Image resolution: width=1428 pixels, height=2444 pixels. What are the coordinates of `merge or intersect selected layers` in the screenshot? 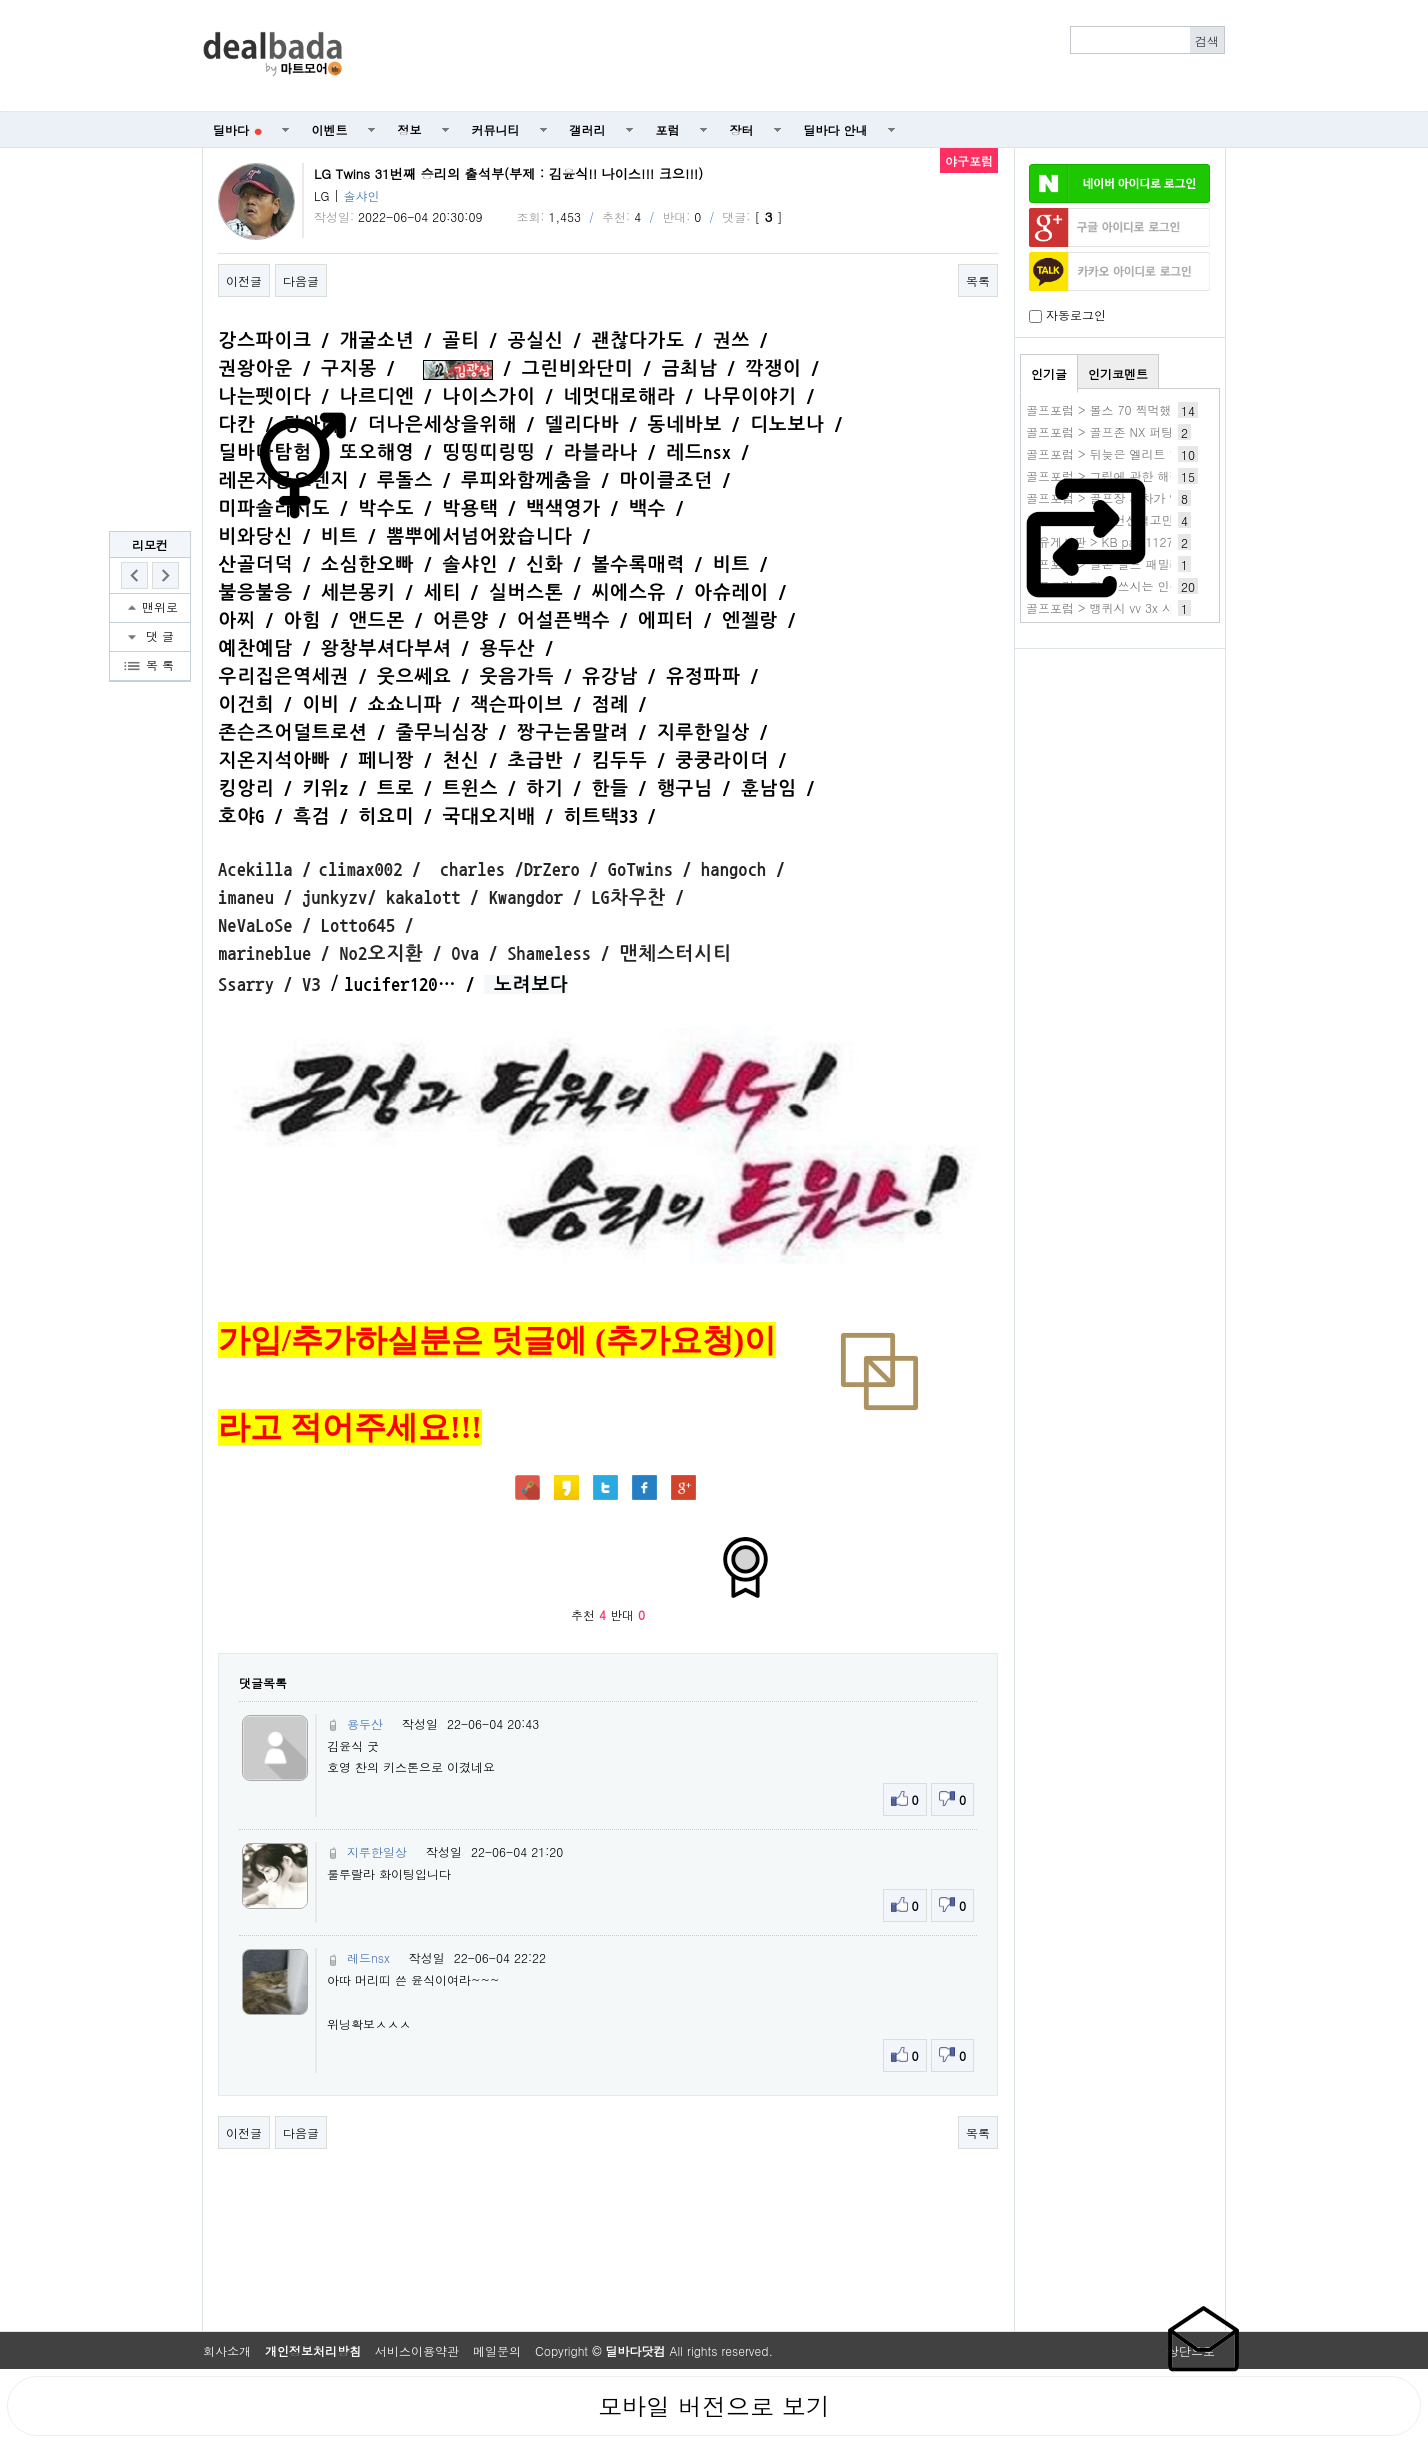 It's located at (879, 1371).